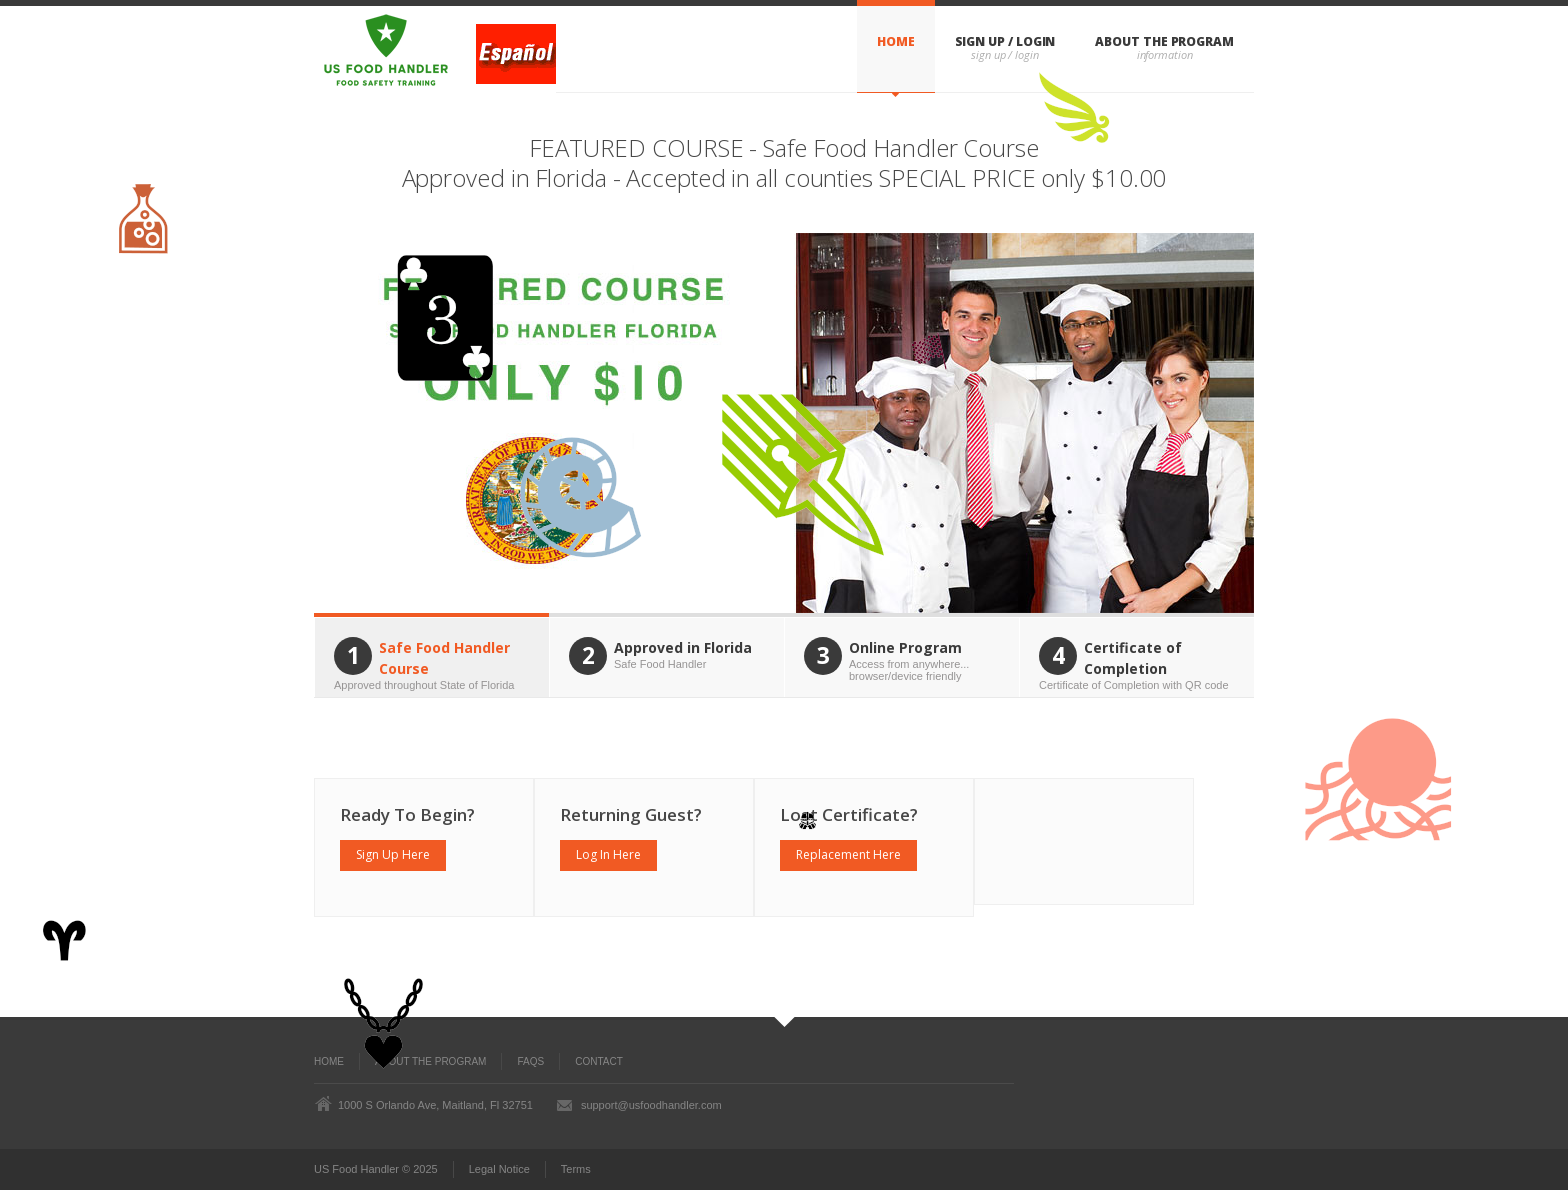 The image size is (1568, 1190). I want to click on access alchemy or potion crafting, so click(145, 218).